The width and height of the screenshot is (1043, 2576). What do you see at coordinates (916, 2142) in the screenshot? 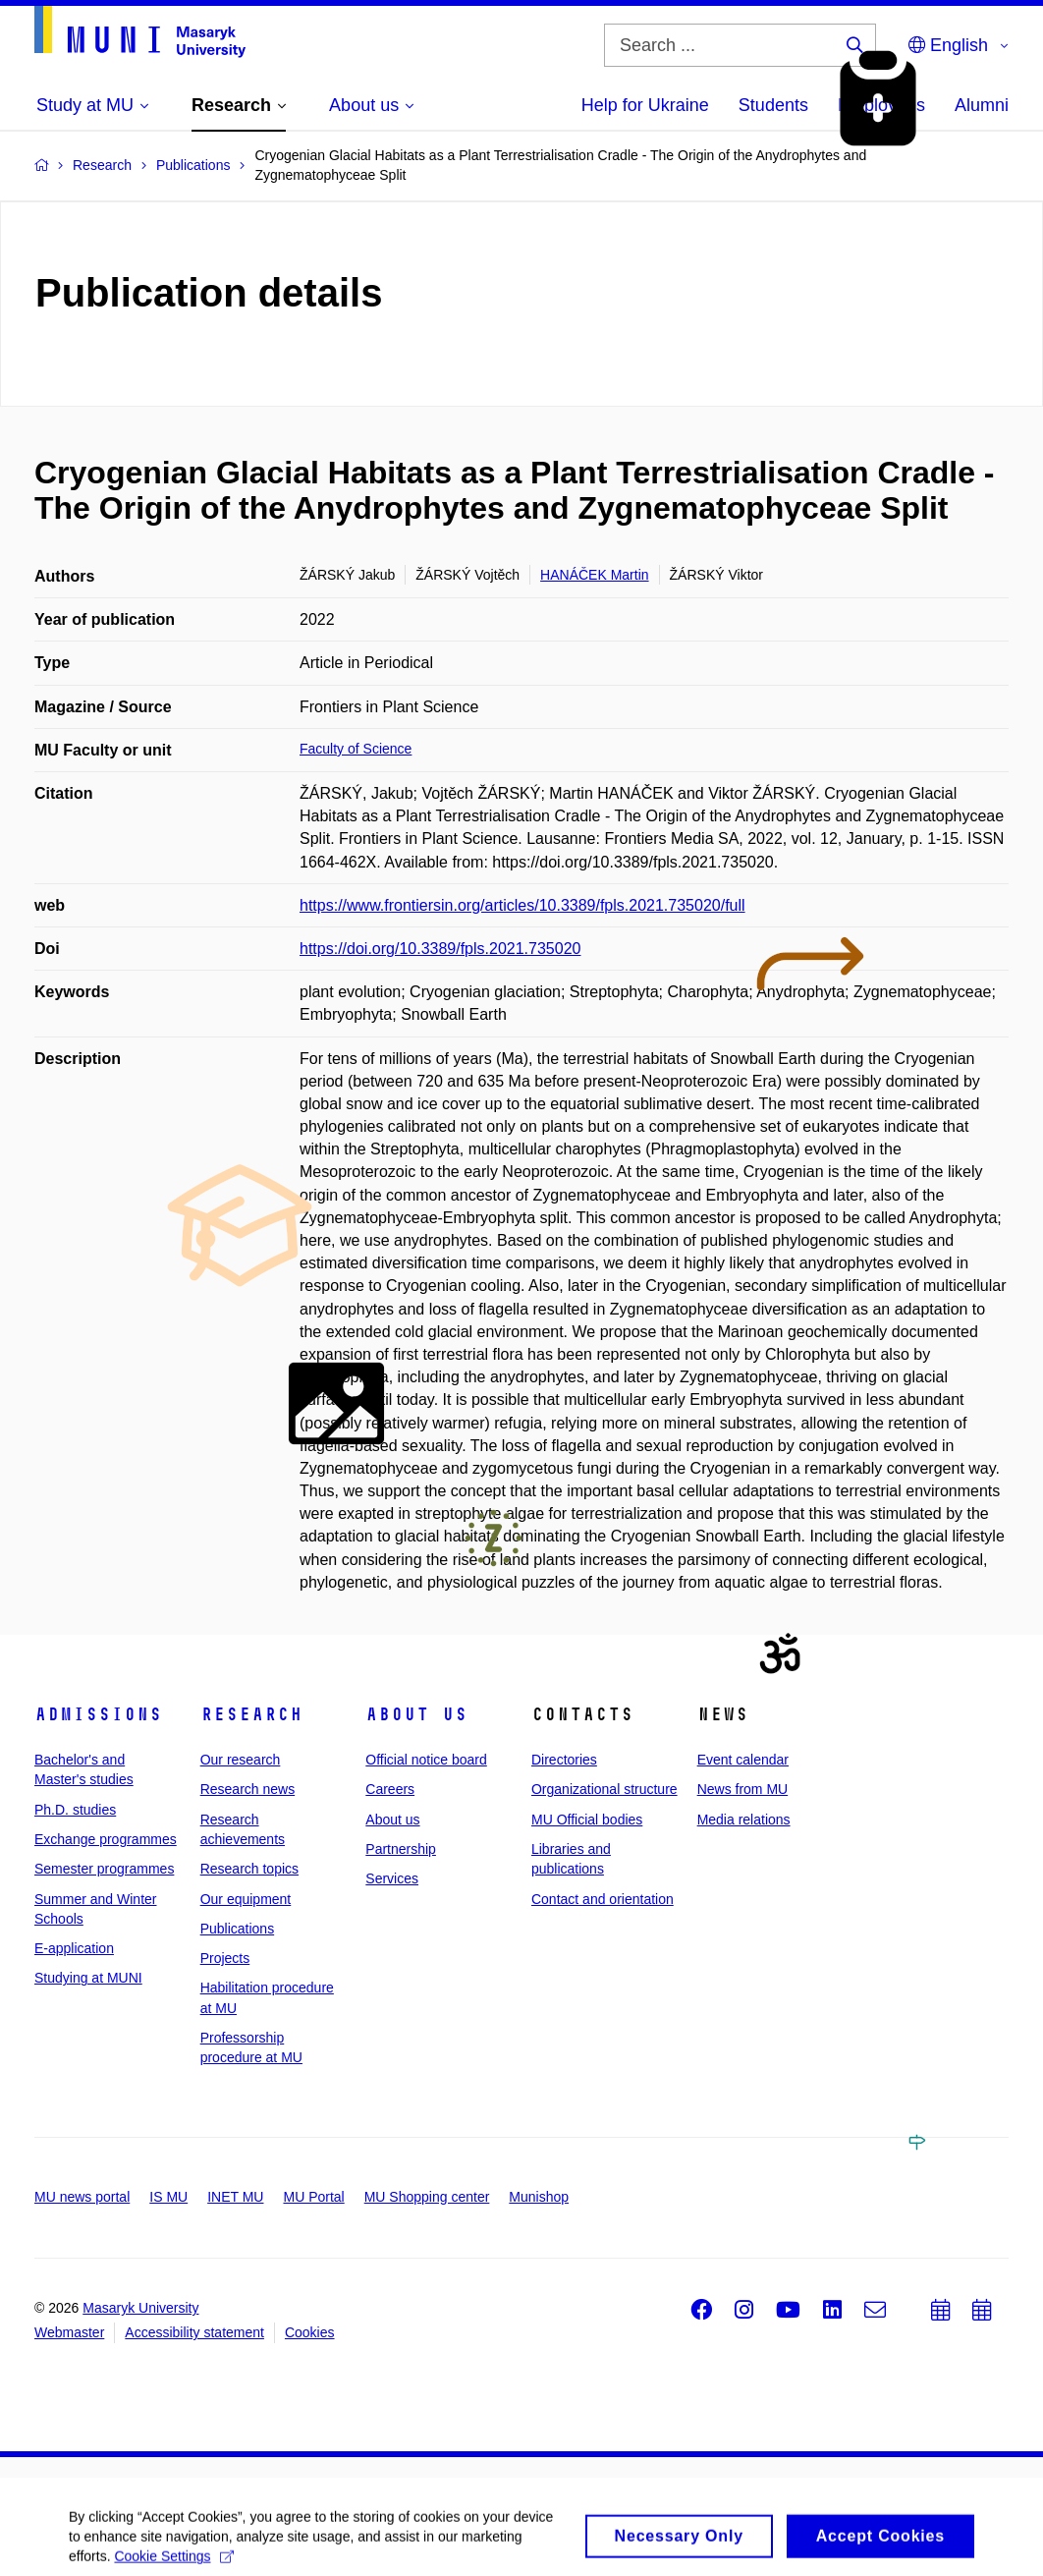
I see `navigate to project milestones` at bounding box center [916, 2142].